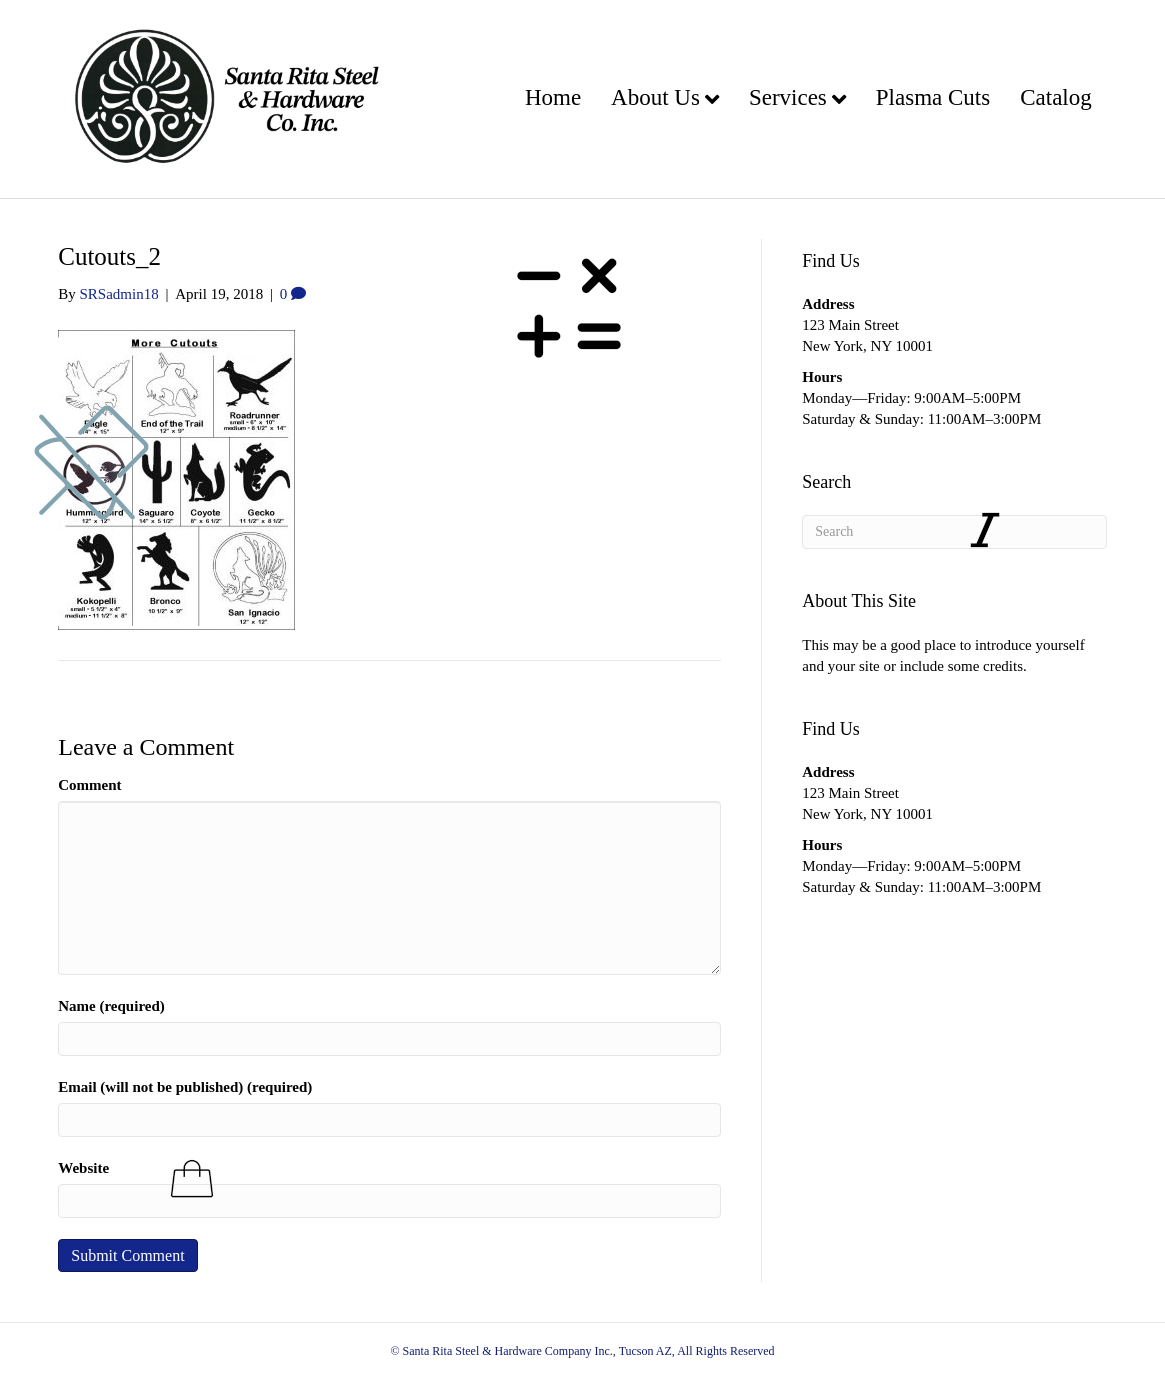  I want to click on apply italic formatting to selected text, so click(986, 530).